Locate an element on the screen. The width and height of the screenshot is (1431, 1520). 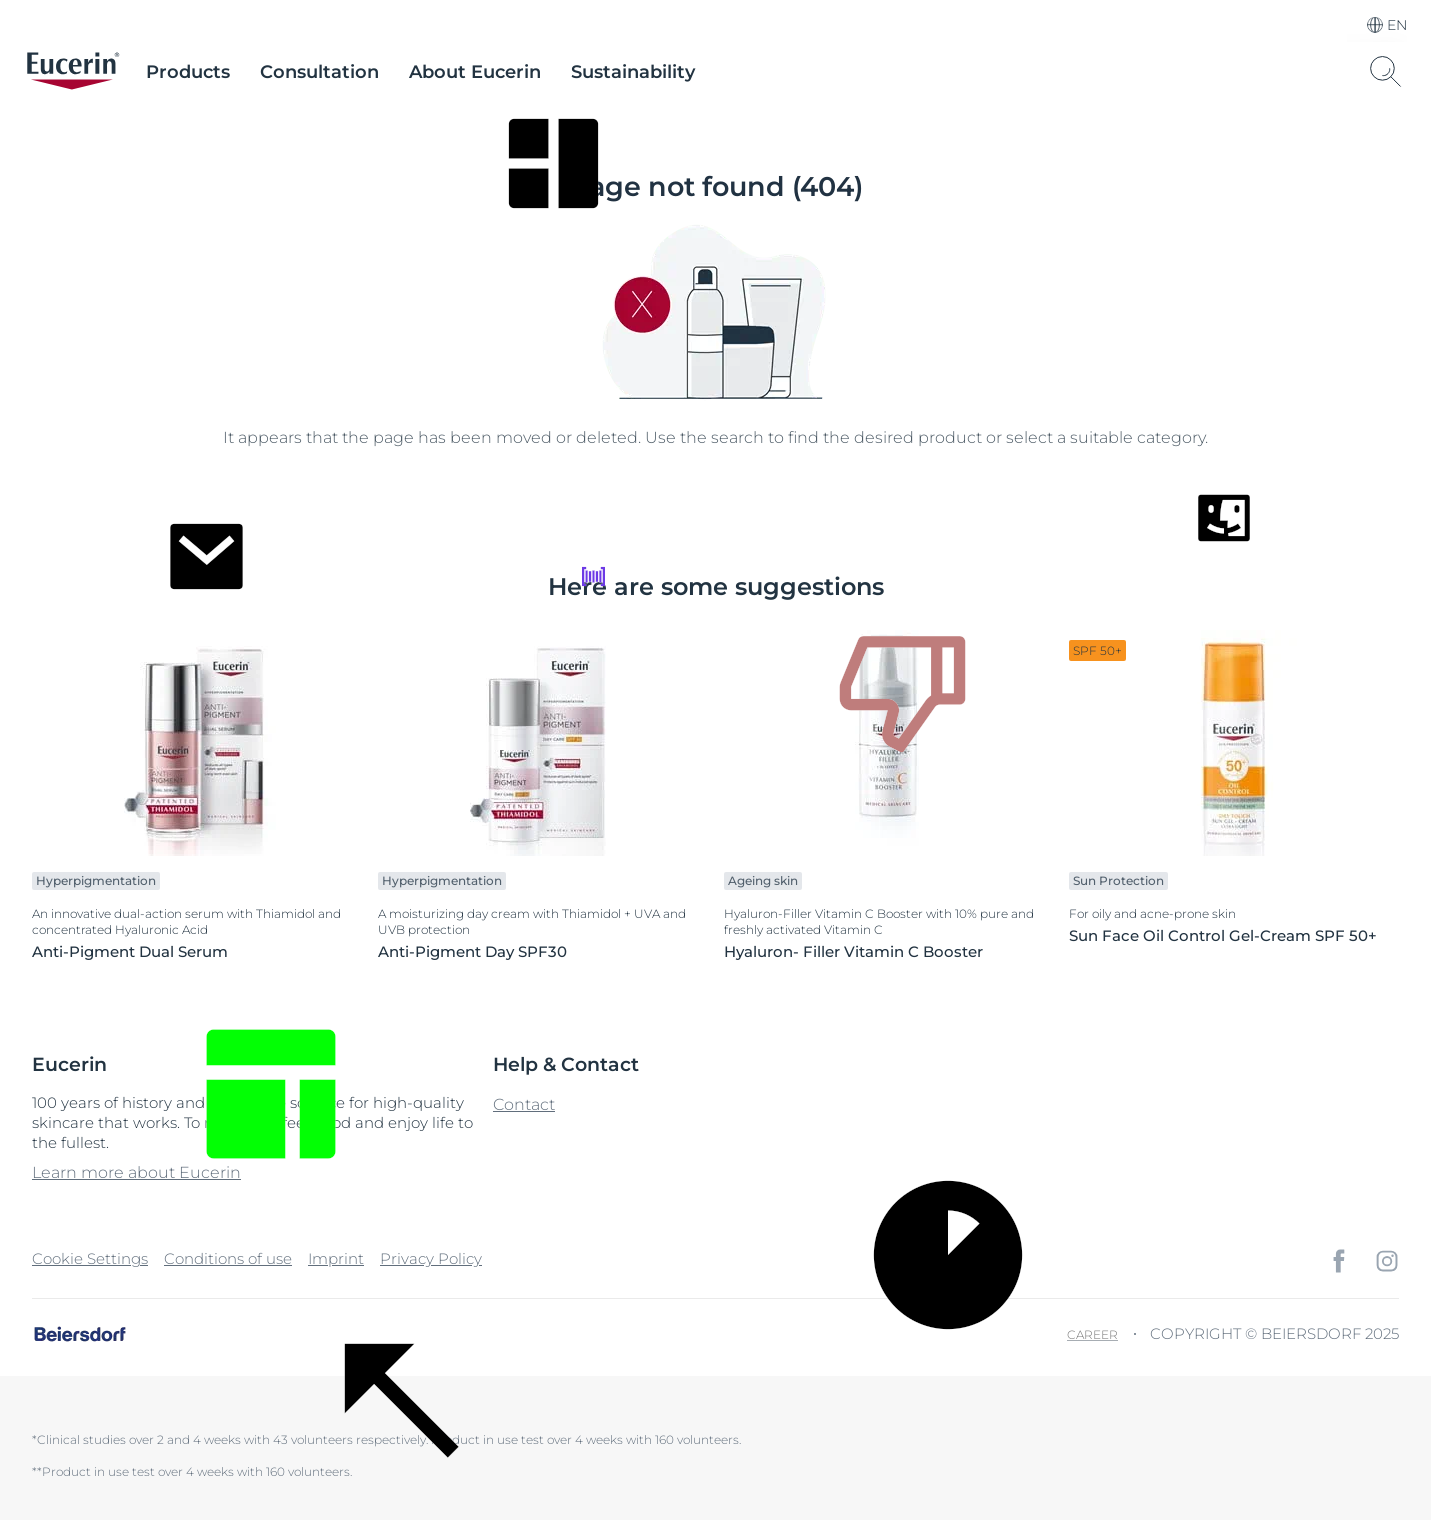
open your email inbox is located at coordinates (206, 556).